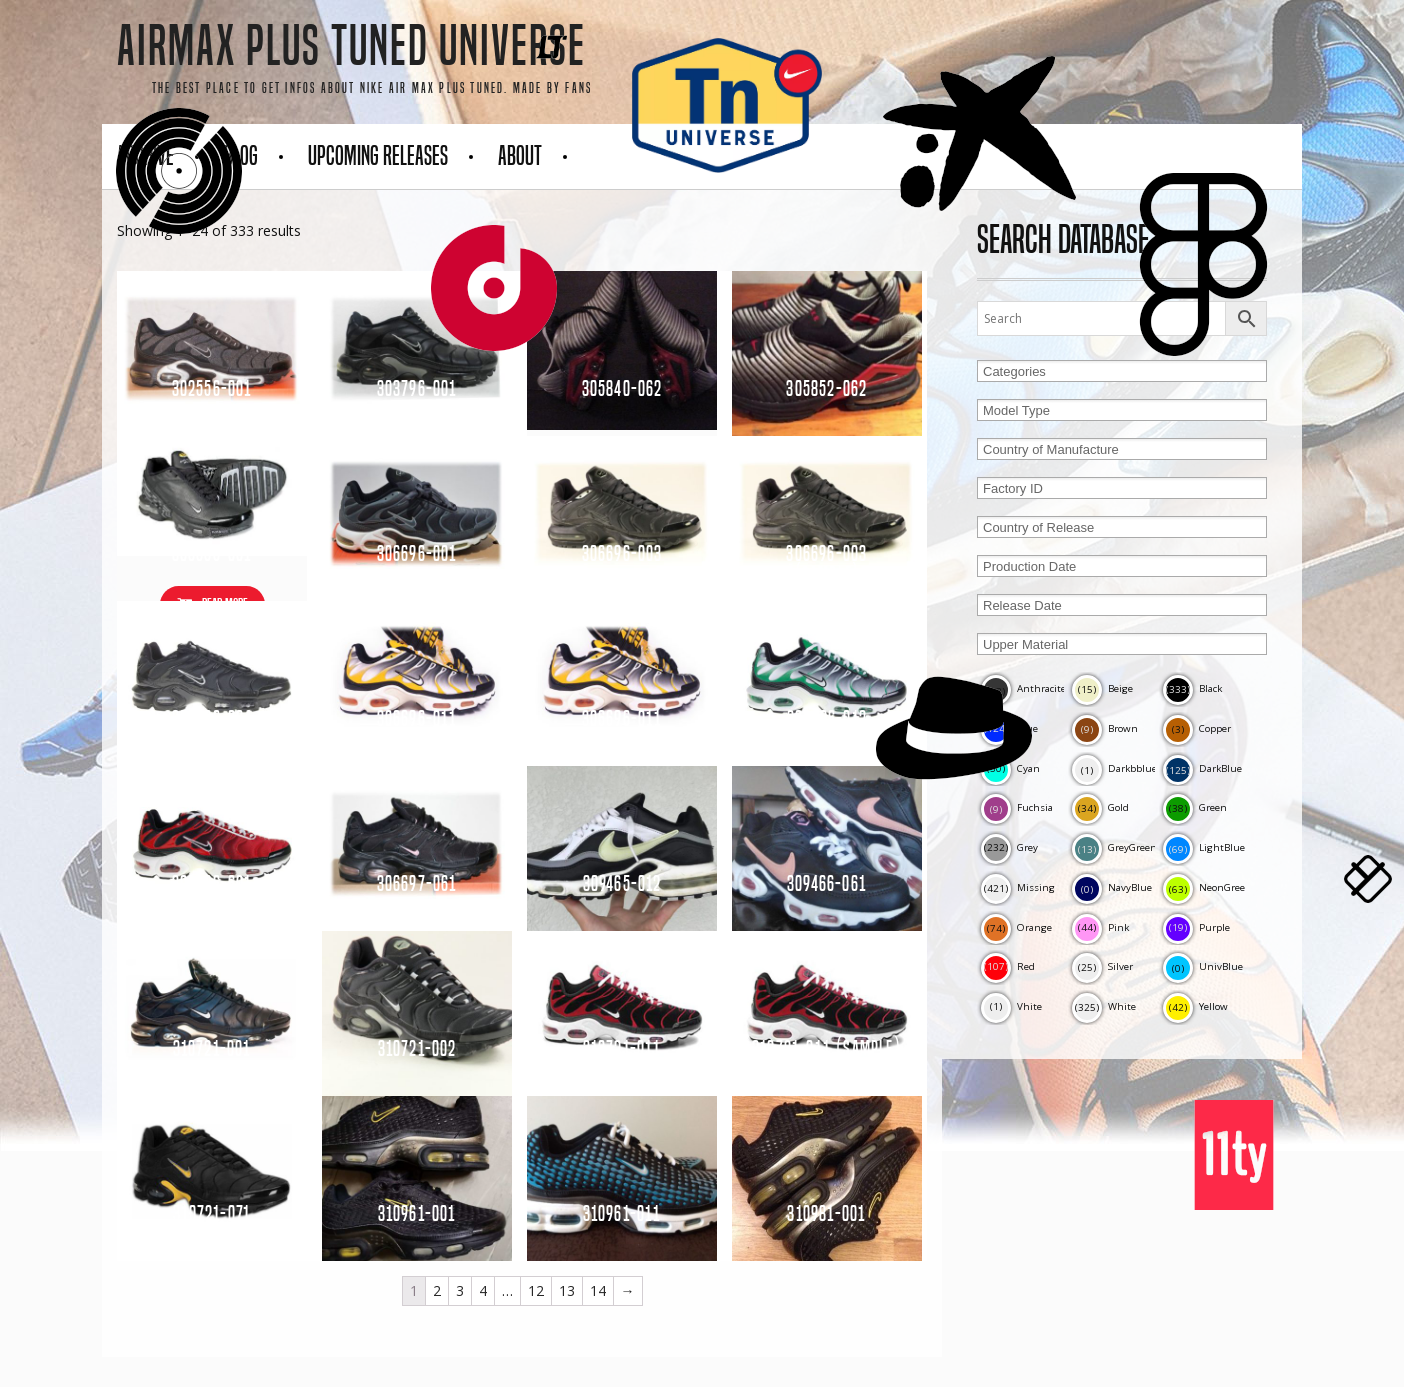 The height and width of the screenshot is (1387, 1404). What do you see at coordinates (1234, 1155) in the screenshot?
I see `eleventy (11ty) static site generator logo` at bounding box center [1234, 1155].